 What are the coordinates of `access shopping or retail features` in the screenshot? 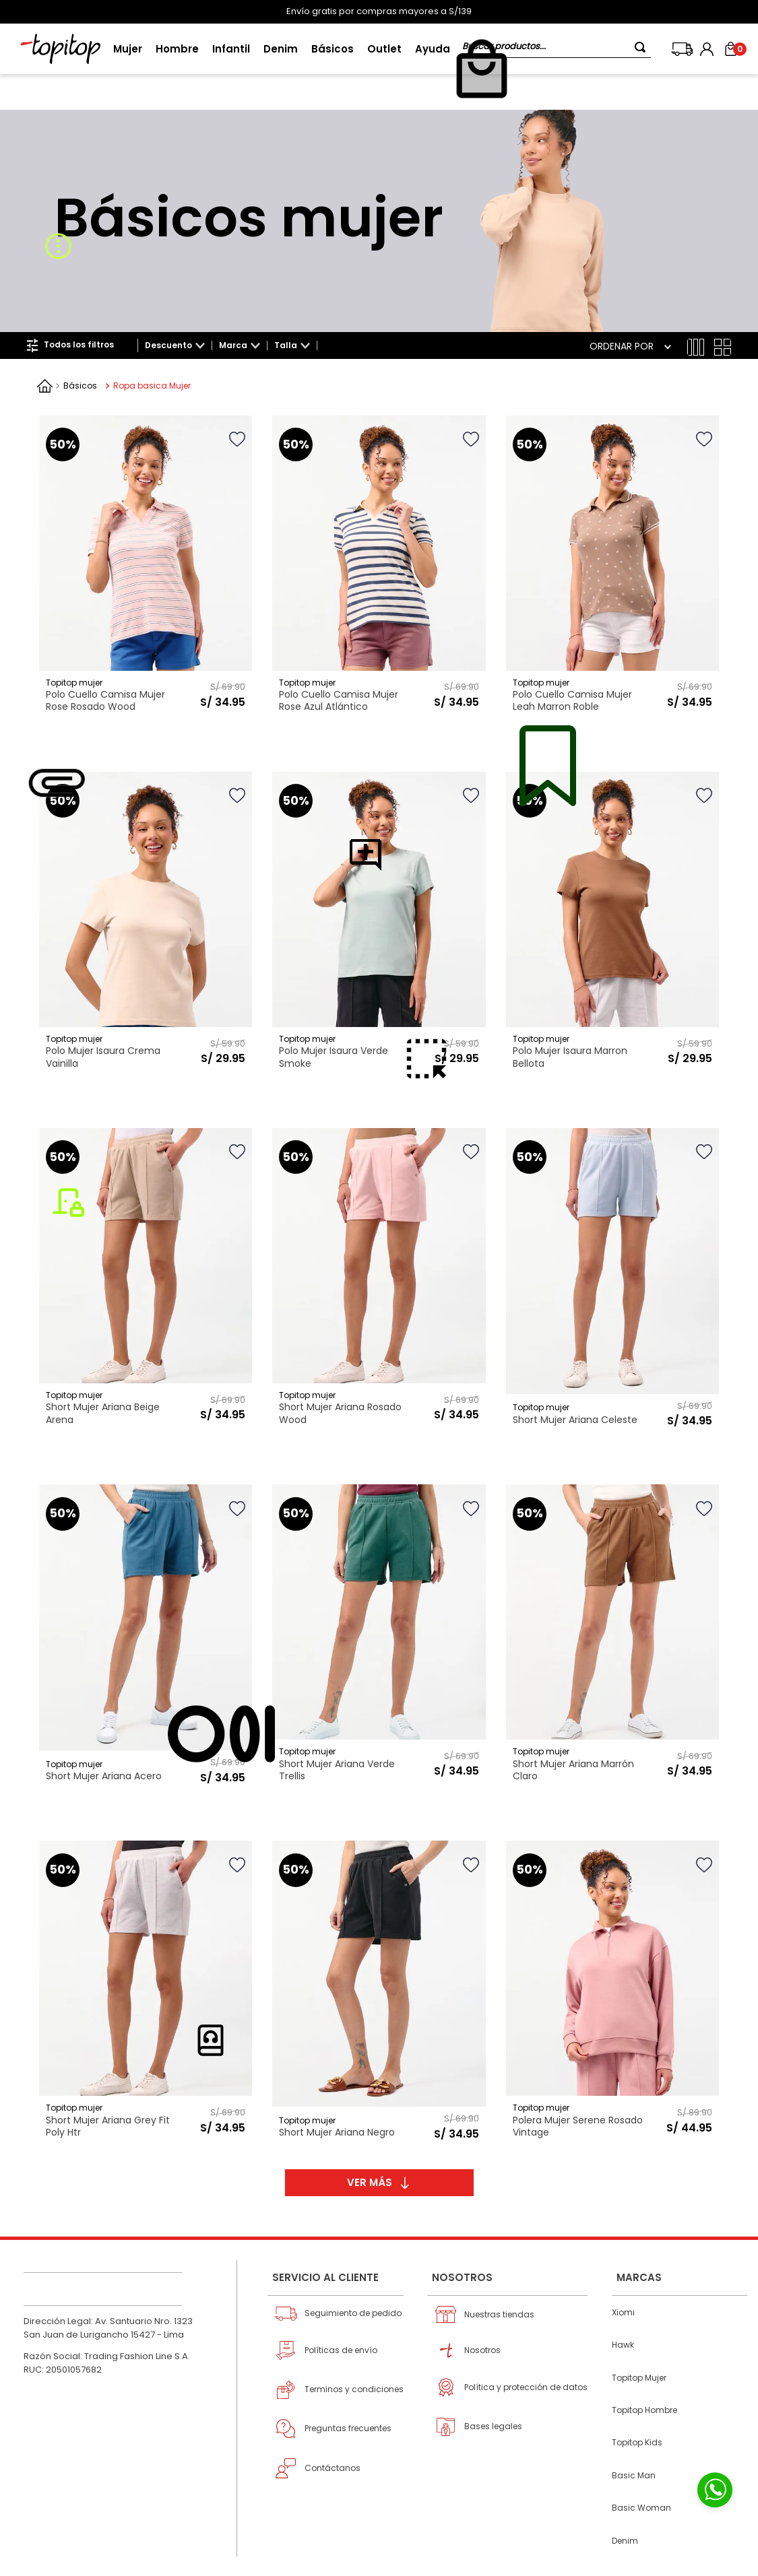 It's located at (482, 70).